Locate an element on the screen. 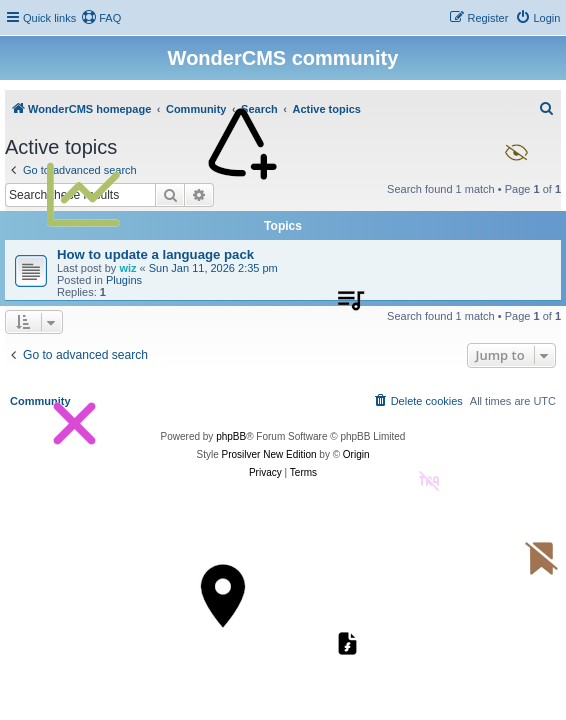  view music queue or playlist is located at coordinates (350, 299).